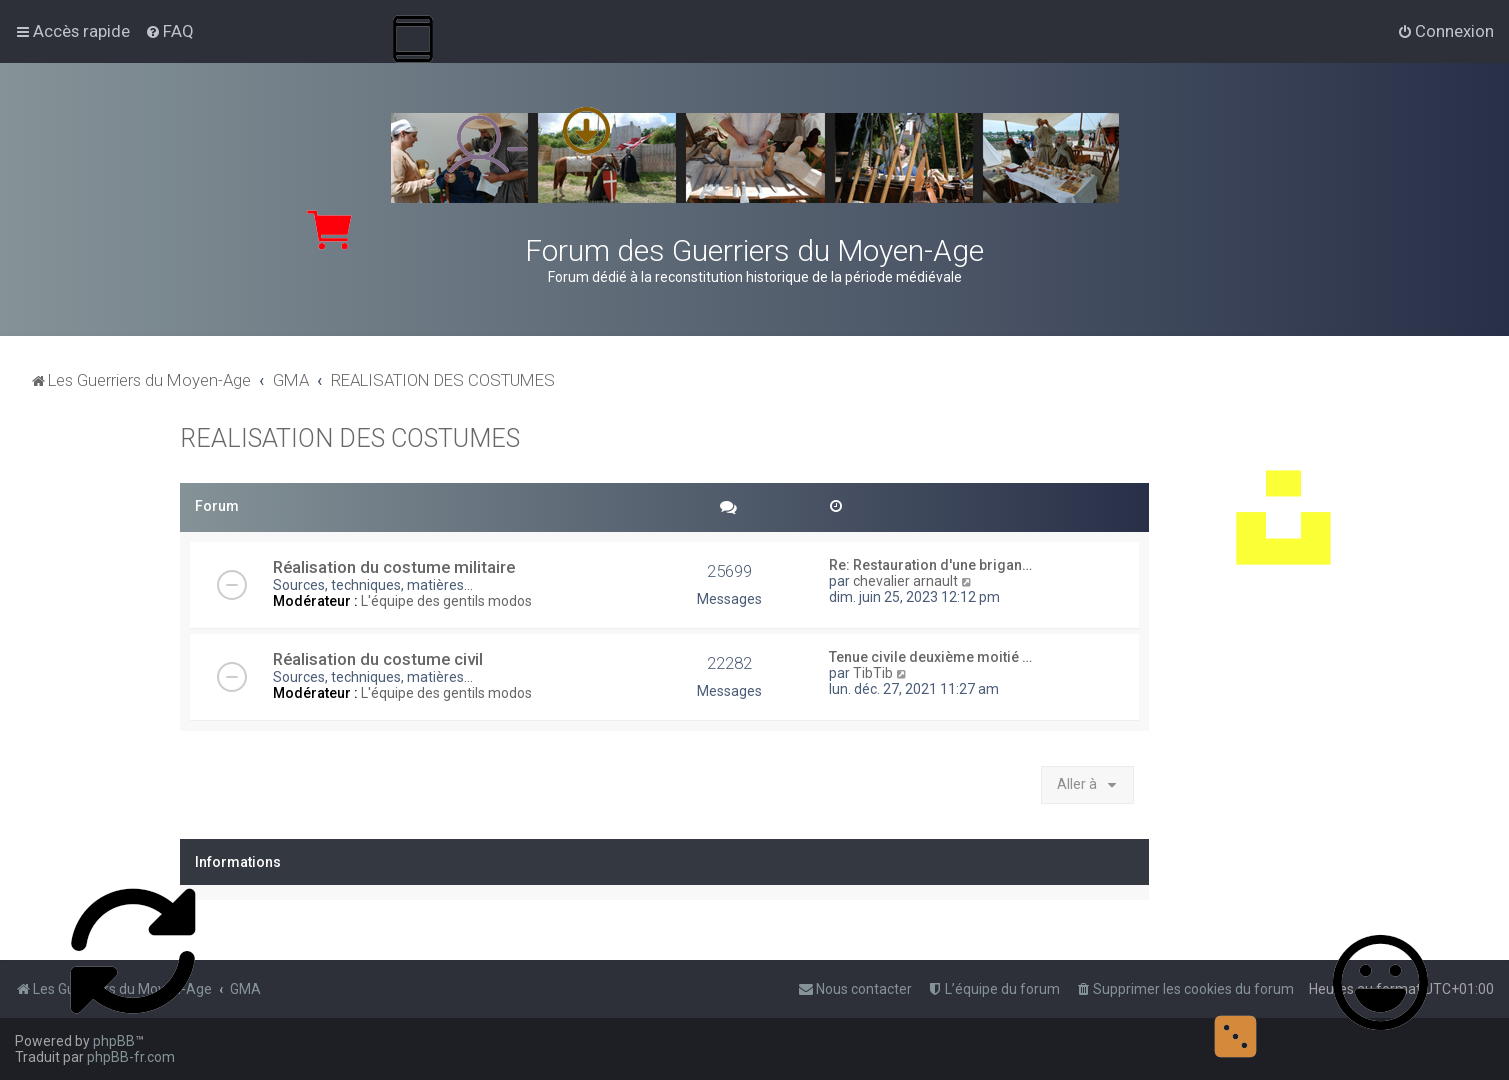 This screenshot has height=1080, width=1509. Describe the element at coordinates (1235, 1036) in the screenshot. I see `randomize or shuffle content` at that location.